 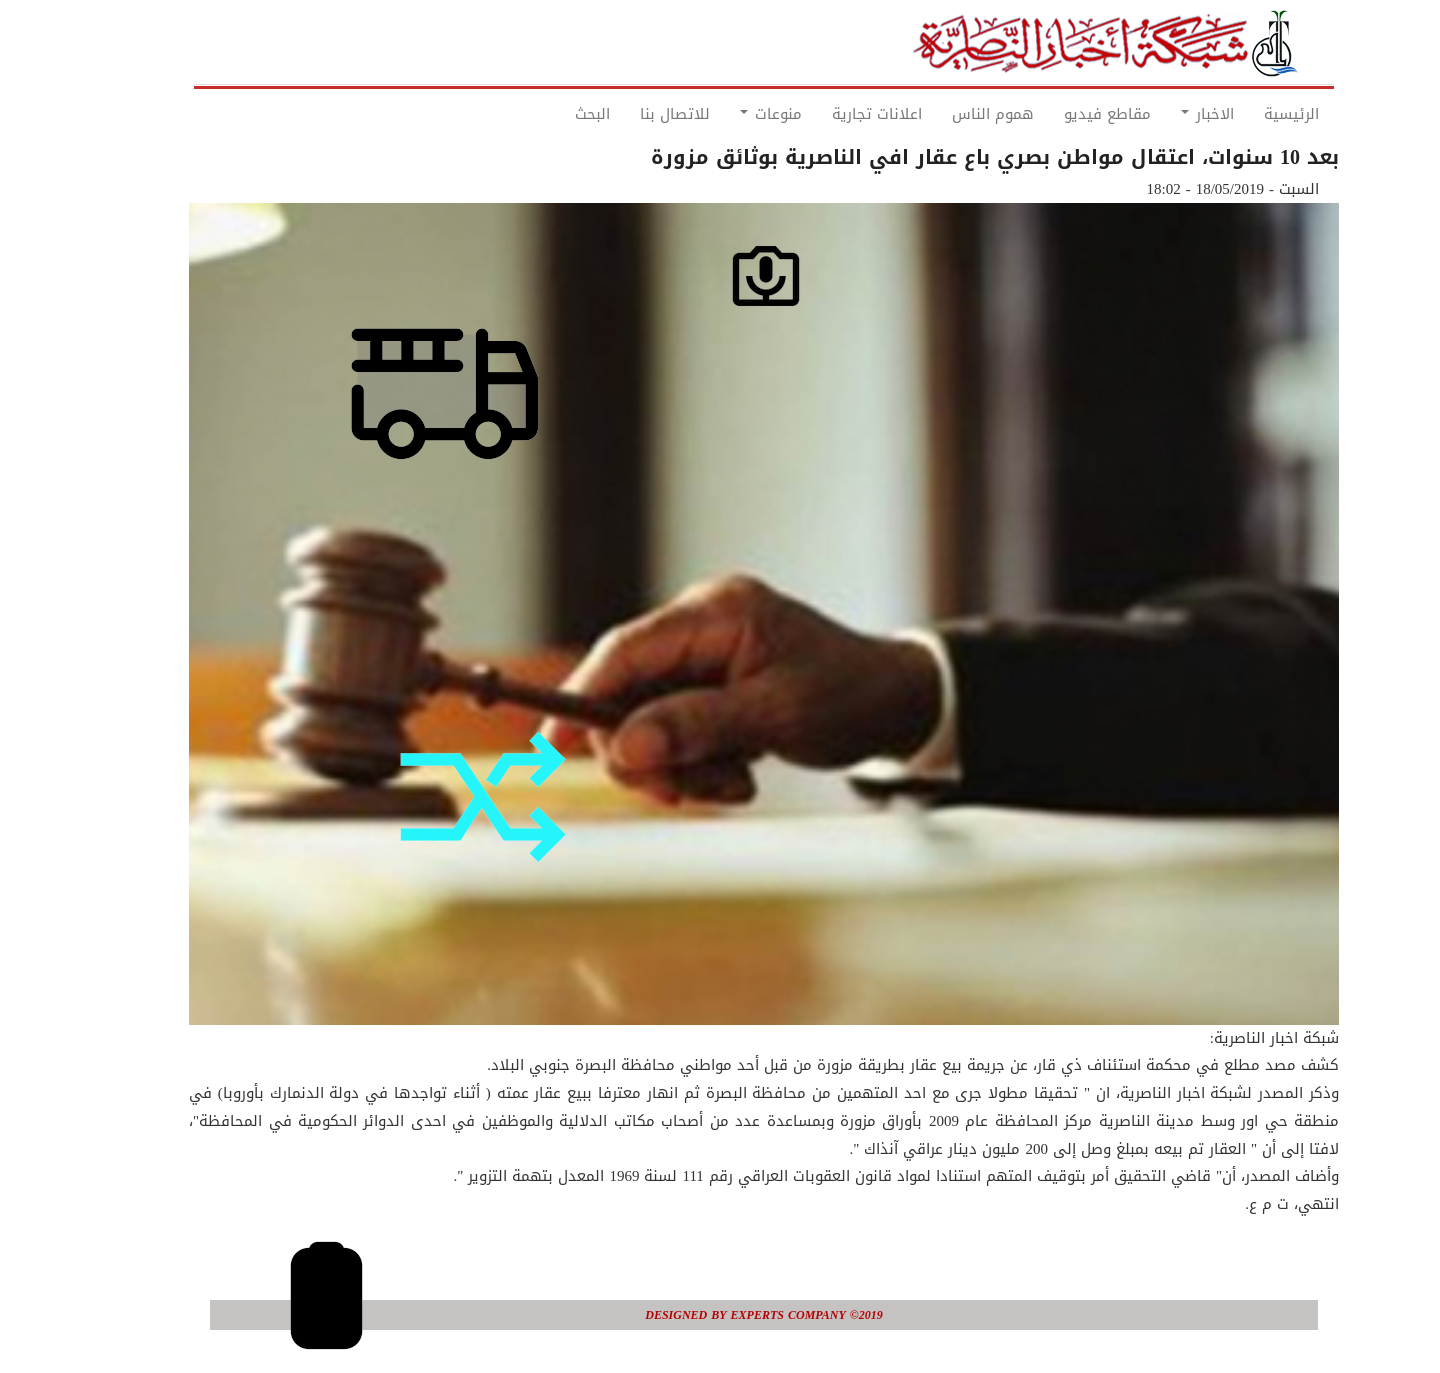 I want to click on fire department or emergency services, so click(x=438, y=384).